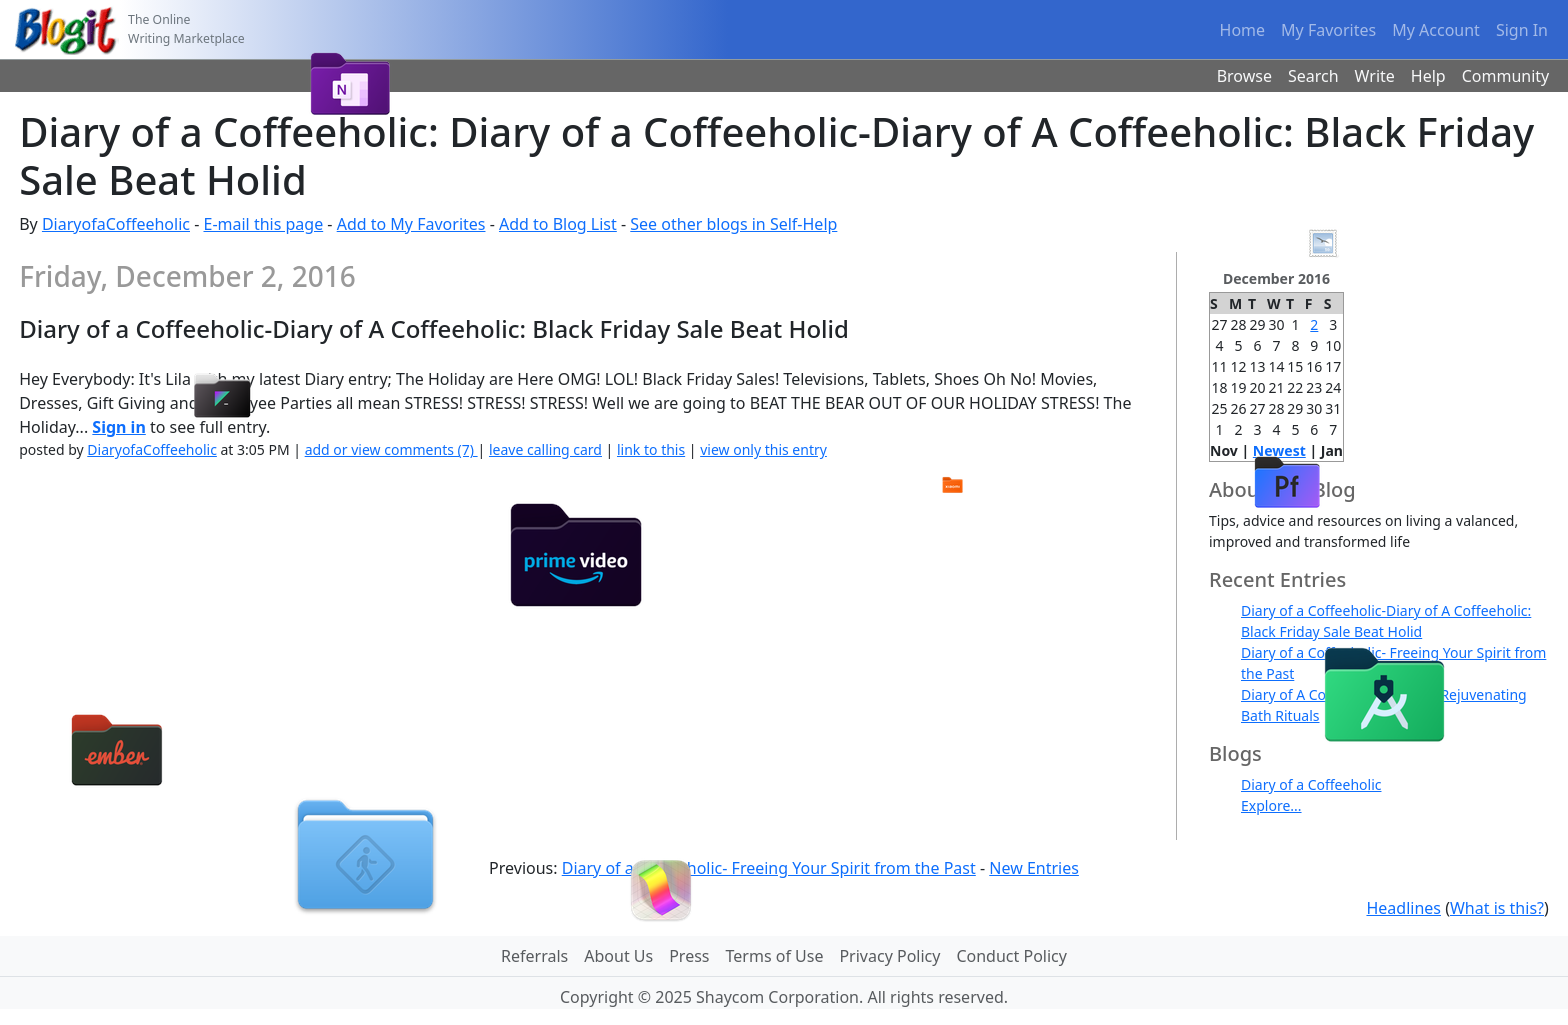  Describe the element at coordinates (1384, 698) in the screenshot. I see `open android studio project folder` at that location.